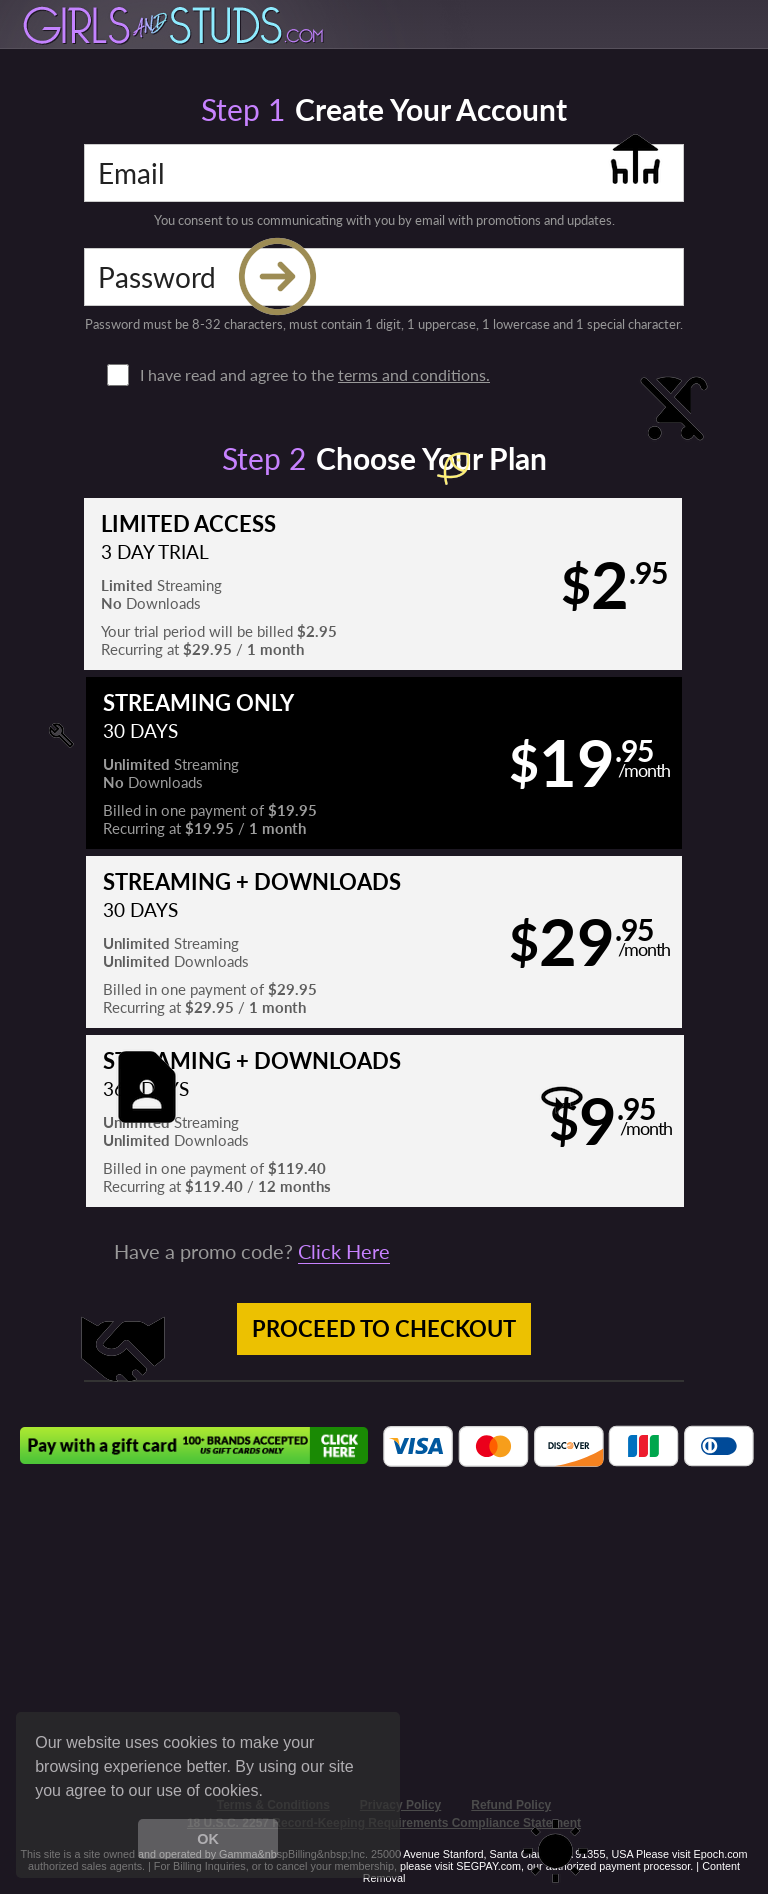 Image resolution: width=768 pixels, height=1894 pixels. What do you see at coordinates (635, 158) in the screenshot?
I see `access outdoor or patio settings` at bounding box center [635, 158].